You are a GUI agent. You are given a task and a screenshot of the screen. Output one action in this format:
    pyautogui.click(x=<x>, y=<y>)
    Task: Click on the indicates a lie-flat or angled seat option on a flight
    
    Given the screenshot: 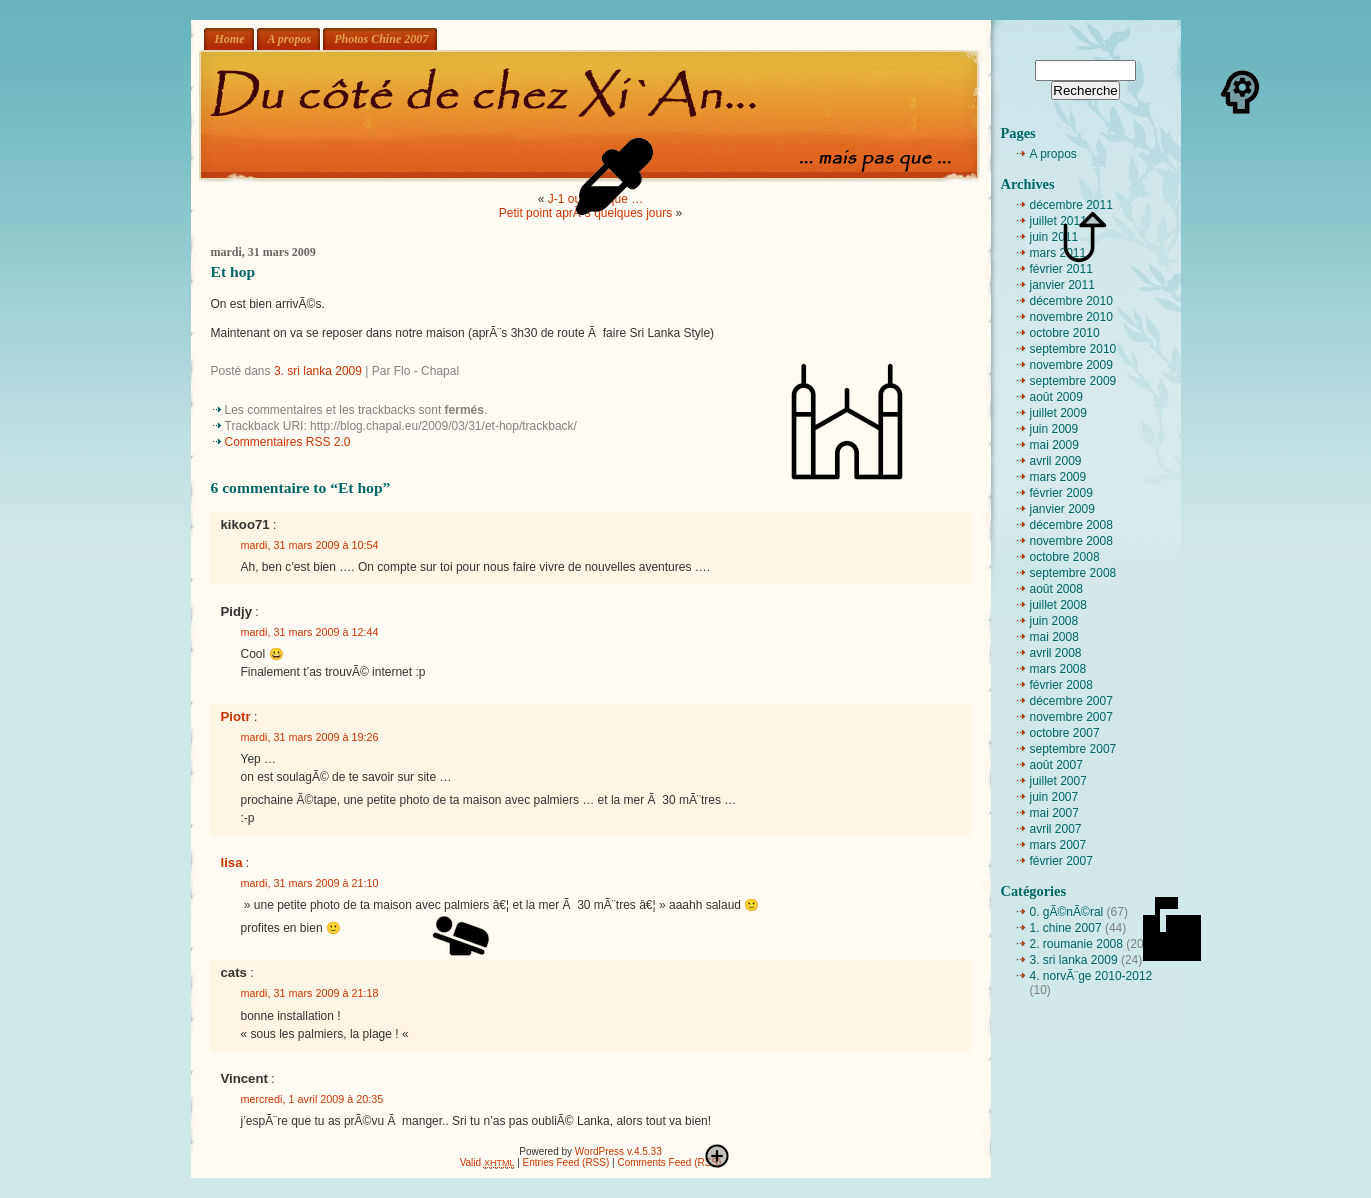 What is the action you would take?
    pyautogui.click(x=460, y=936)
    